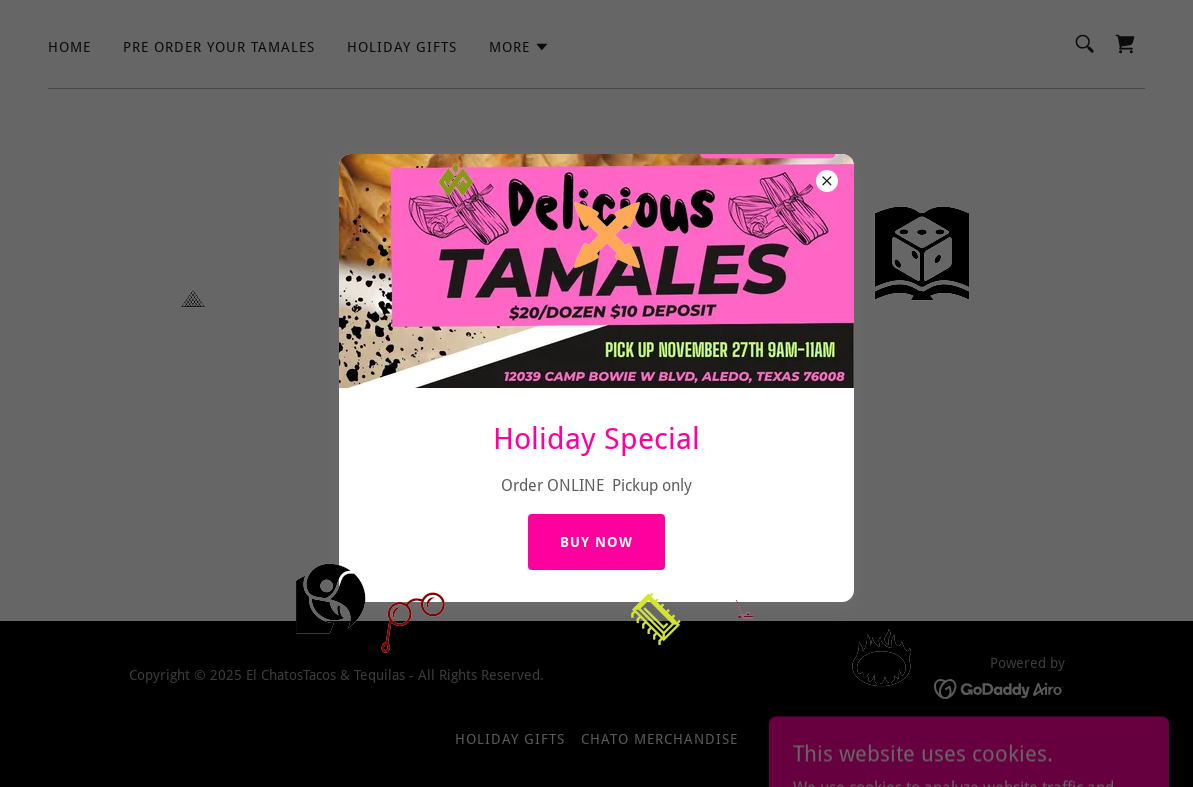 Image resolution: width=1193 pixels, height=787 pixels. Describe the element at coordinates (193, 299) in the screenshot. I see `view information about the Louvre museum` at that location.